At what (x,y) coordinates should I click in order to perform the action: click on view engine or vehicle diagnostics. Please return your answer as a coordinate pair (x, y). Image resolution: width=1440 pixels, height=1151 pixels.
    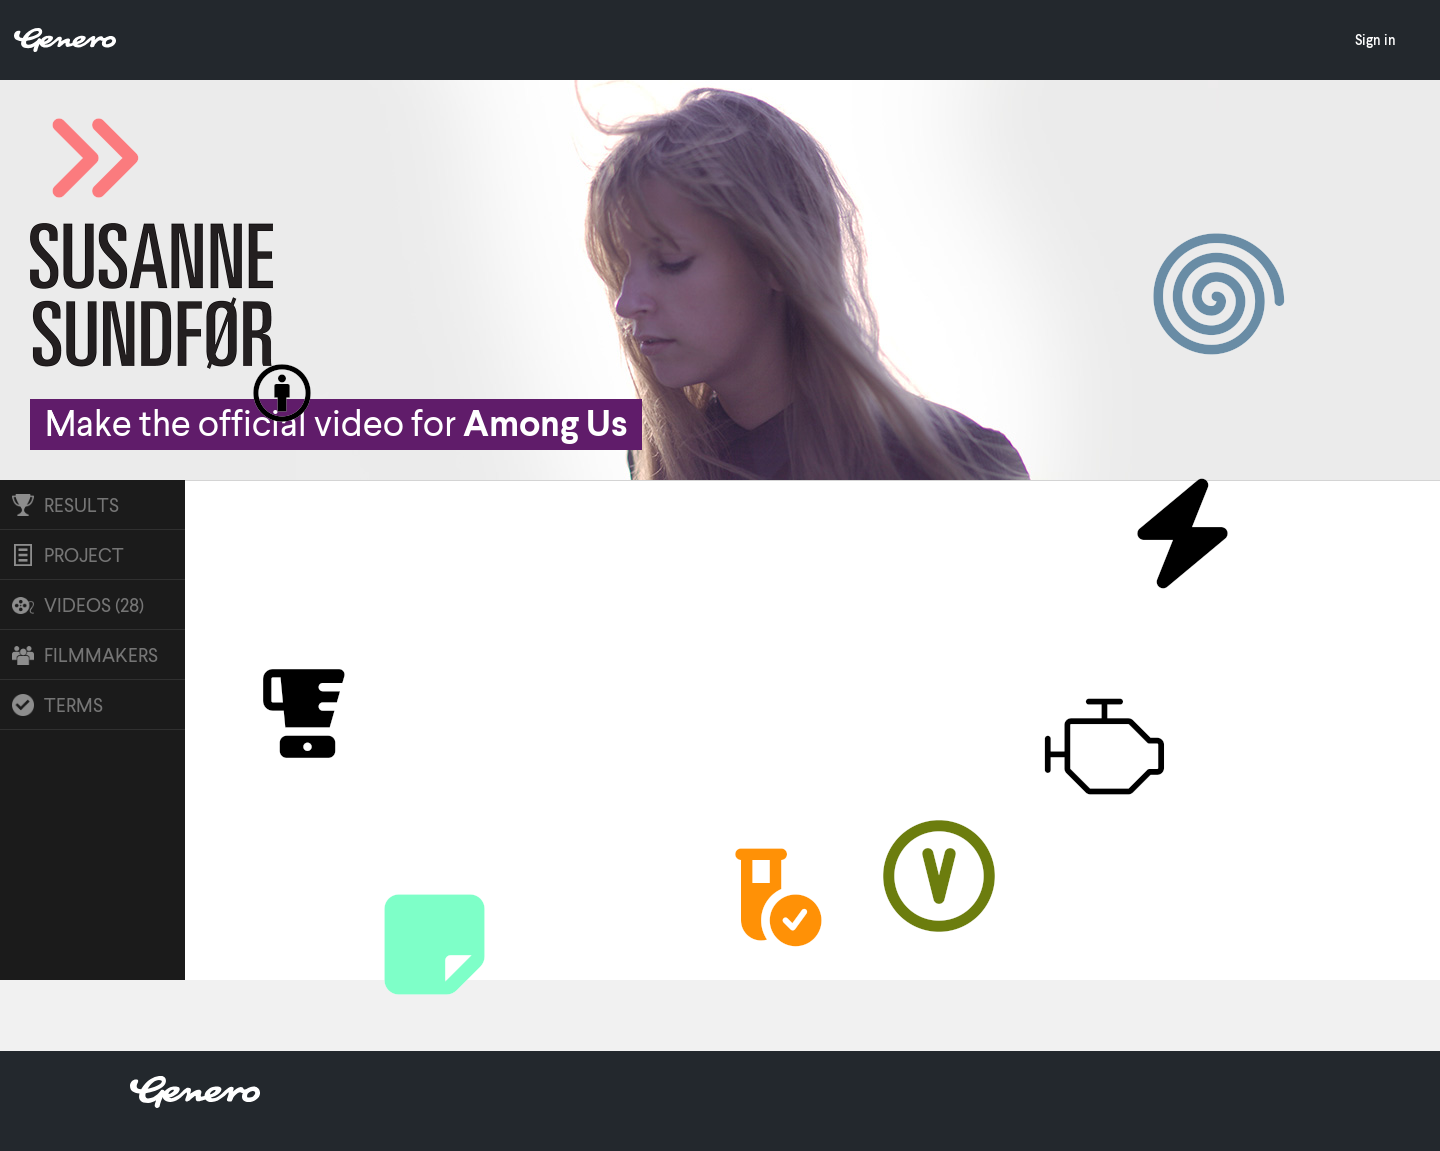
    Looking at the image, I should click on (1102, 748).